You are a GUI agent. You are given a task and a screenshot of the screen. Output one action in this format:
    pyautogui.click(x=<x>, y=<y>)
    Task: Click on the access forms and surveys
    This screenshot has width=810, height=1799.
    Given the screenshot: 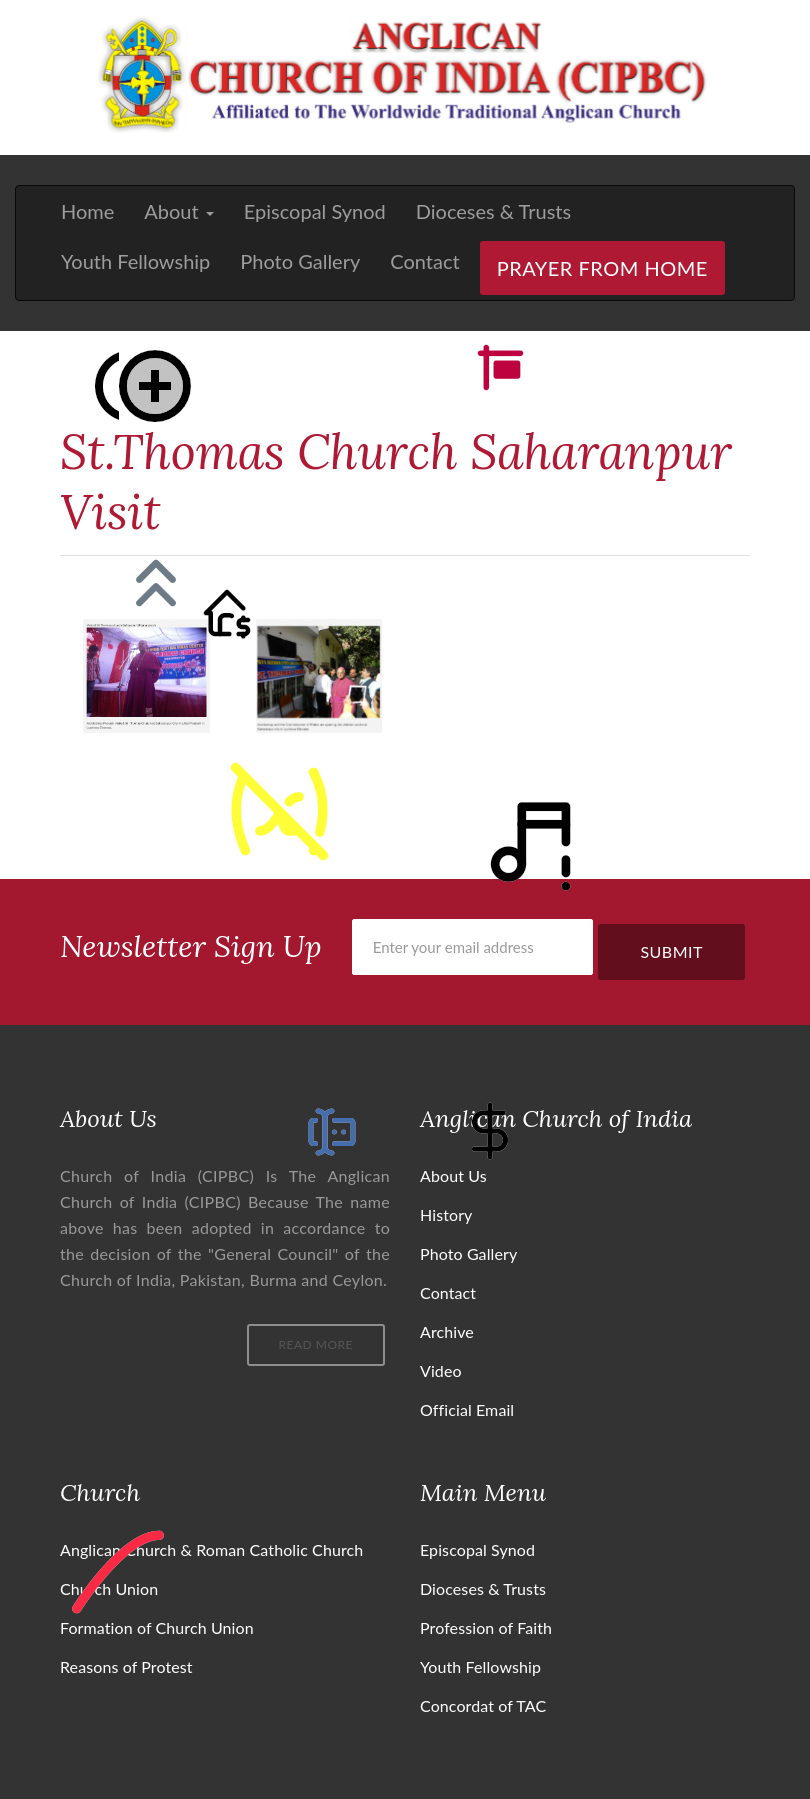 What is the action you would take?
    pyautogui.click(x=332, y=1132)
    